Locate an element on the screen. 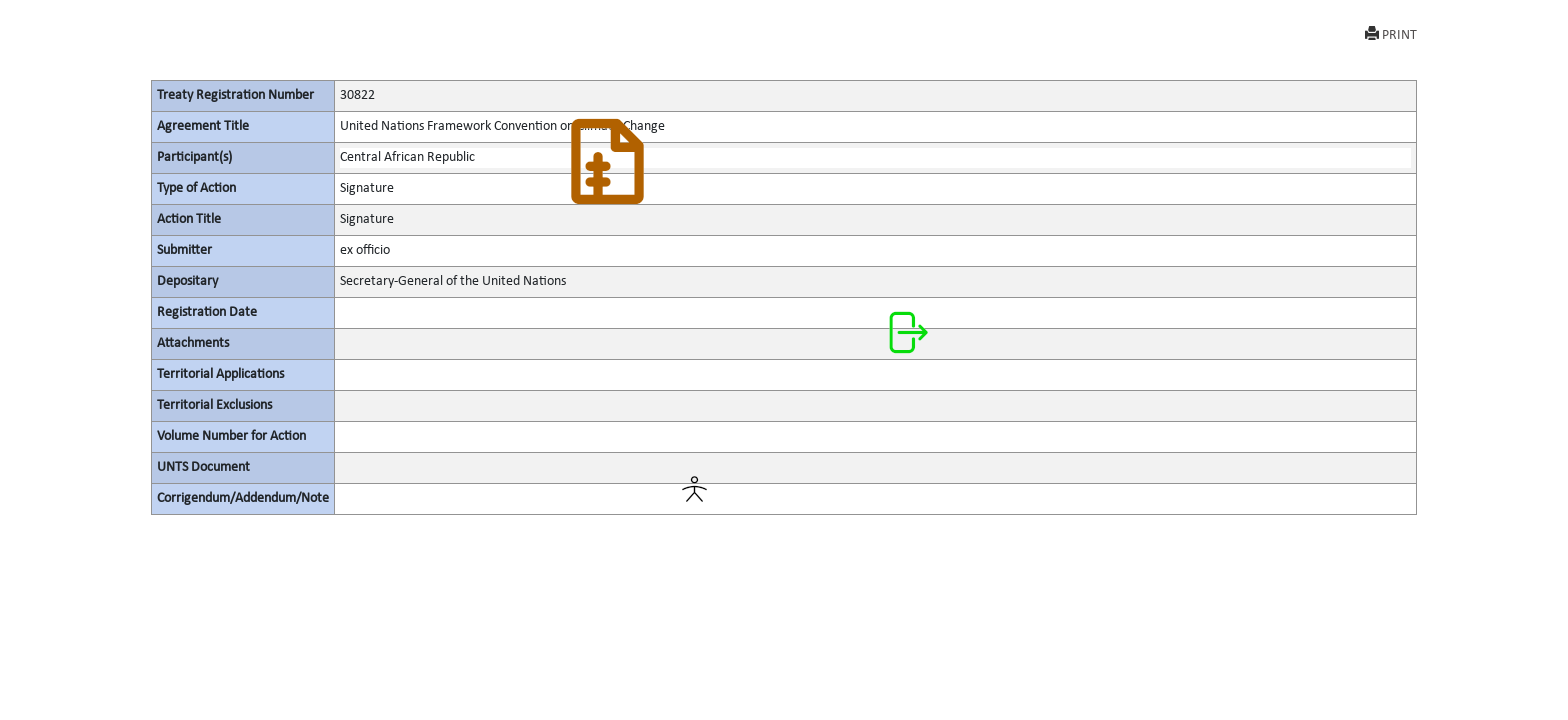  access compressed or archived files is located at coordinates (607, 161).